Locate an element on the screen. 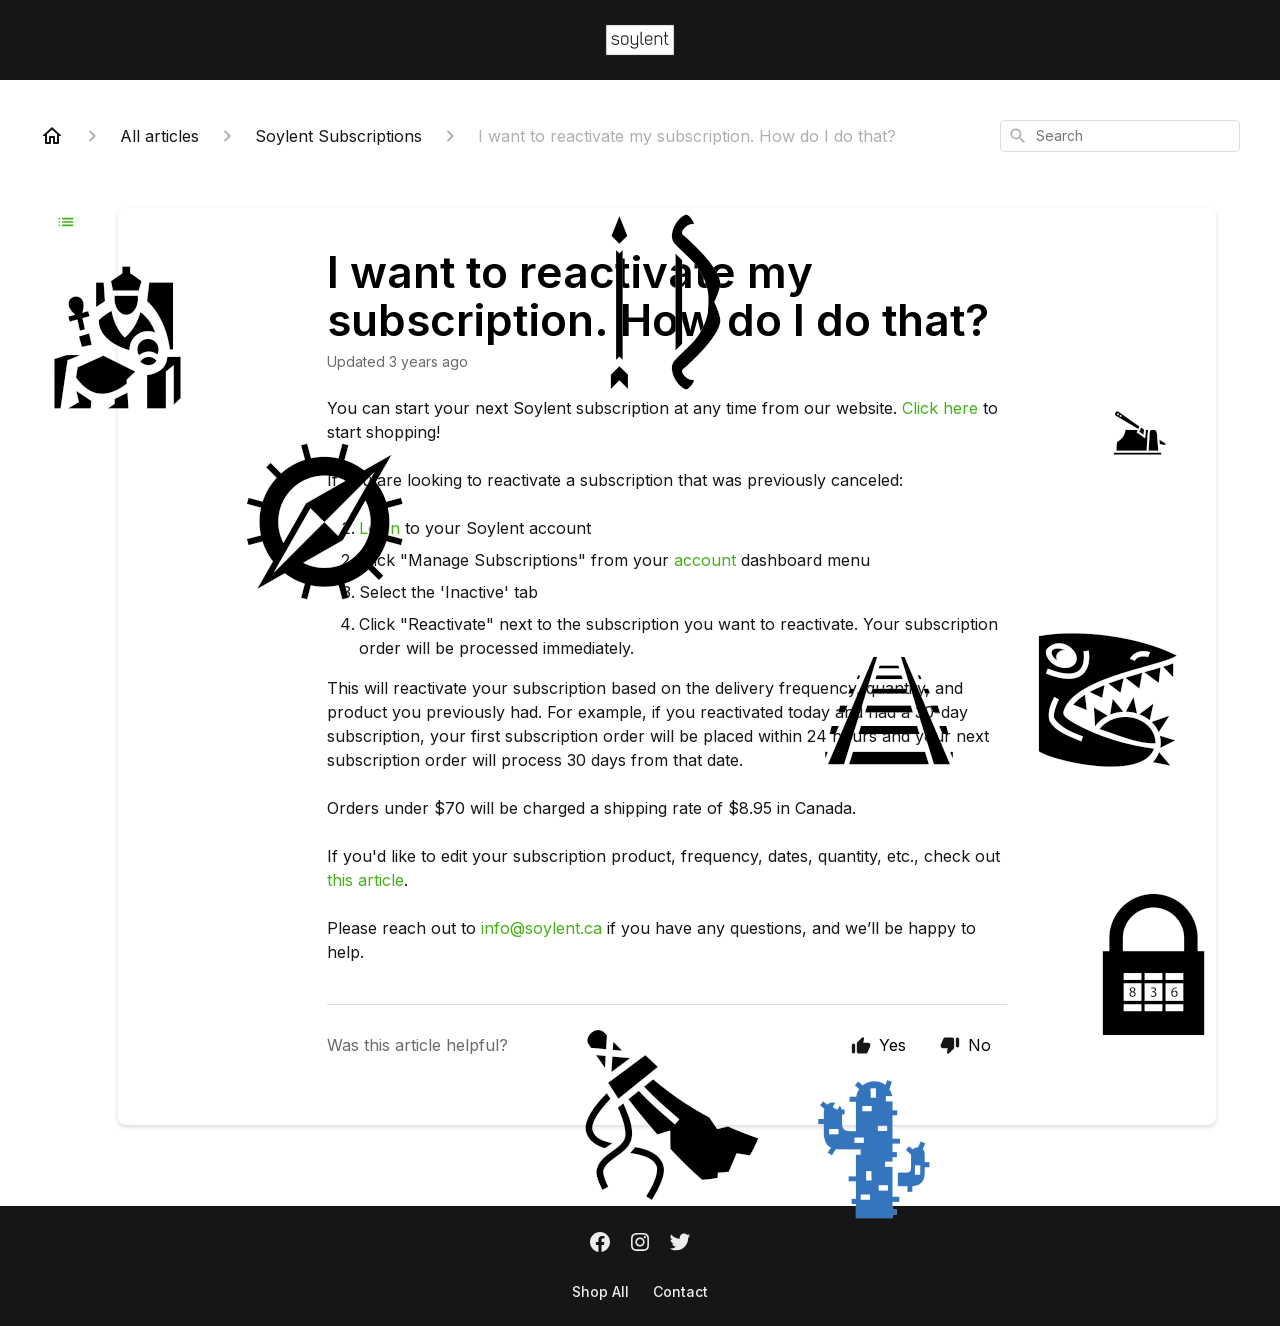 The image size is (1280, 1326). access archery or ranged combat skills is located at coordinates (658, 302).